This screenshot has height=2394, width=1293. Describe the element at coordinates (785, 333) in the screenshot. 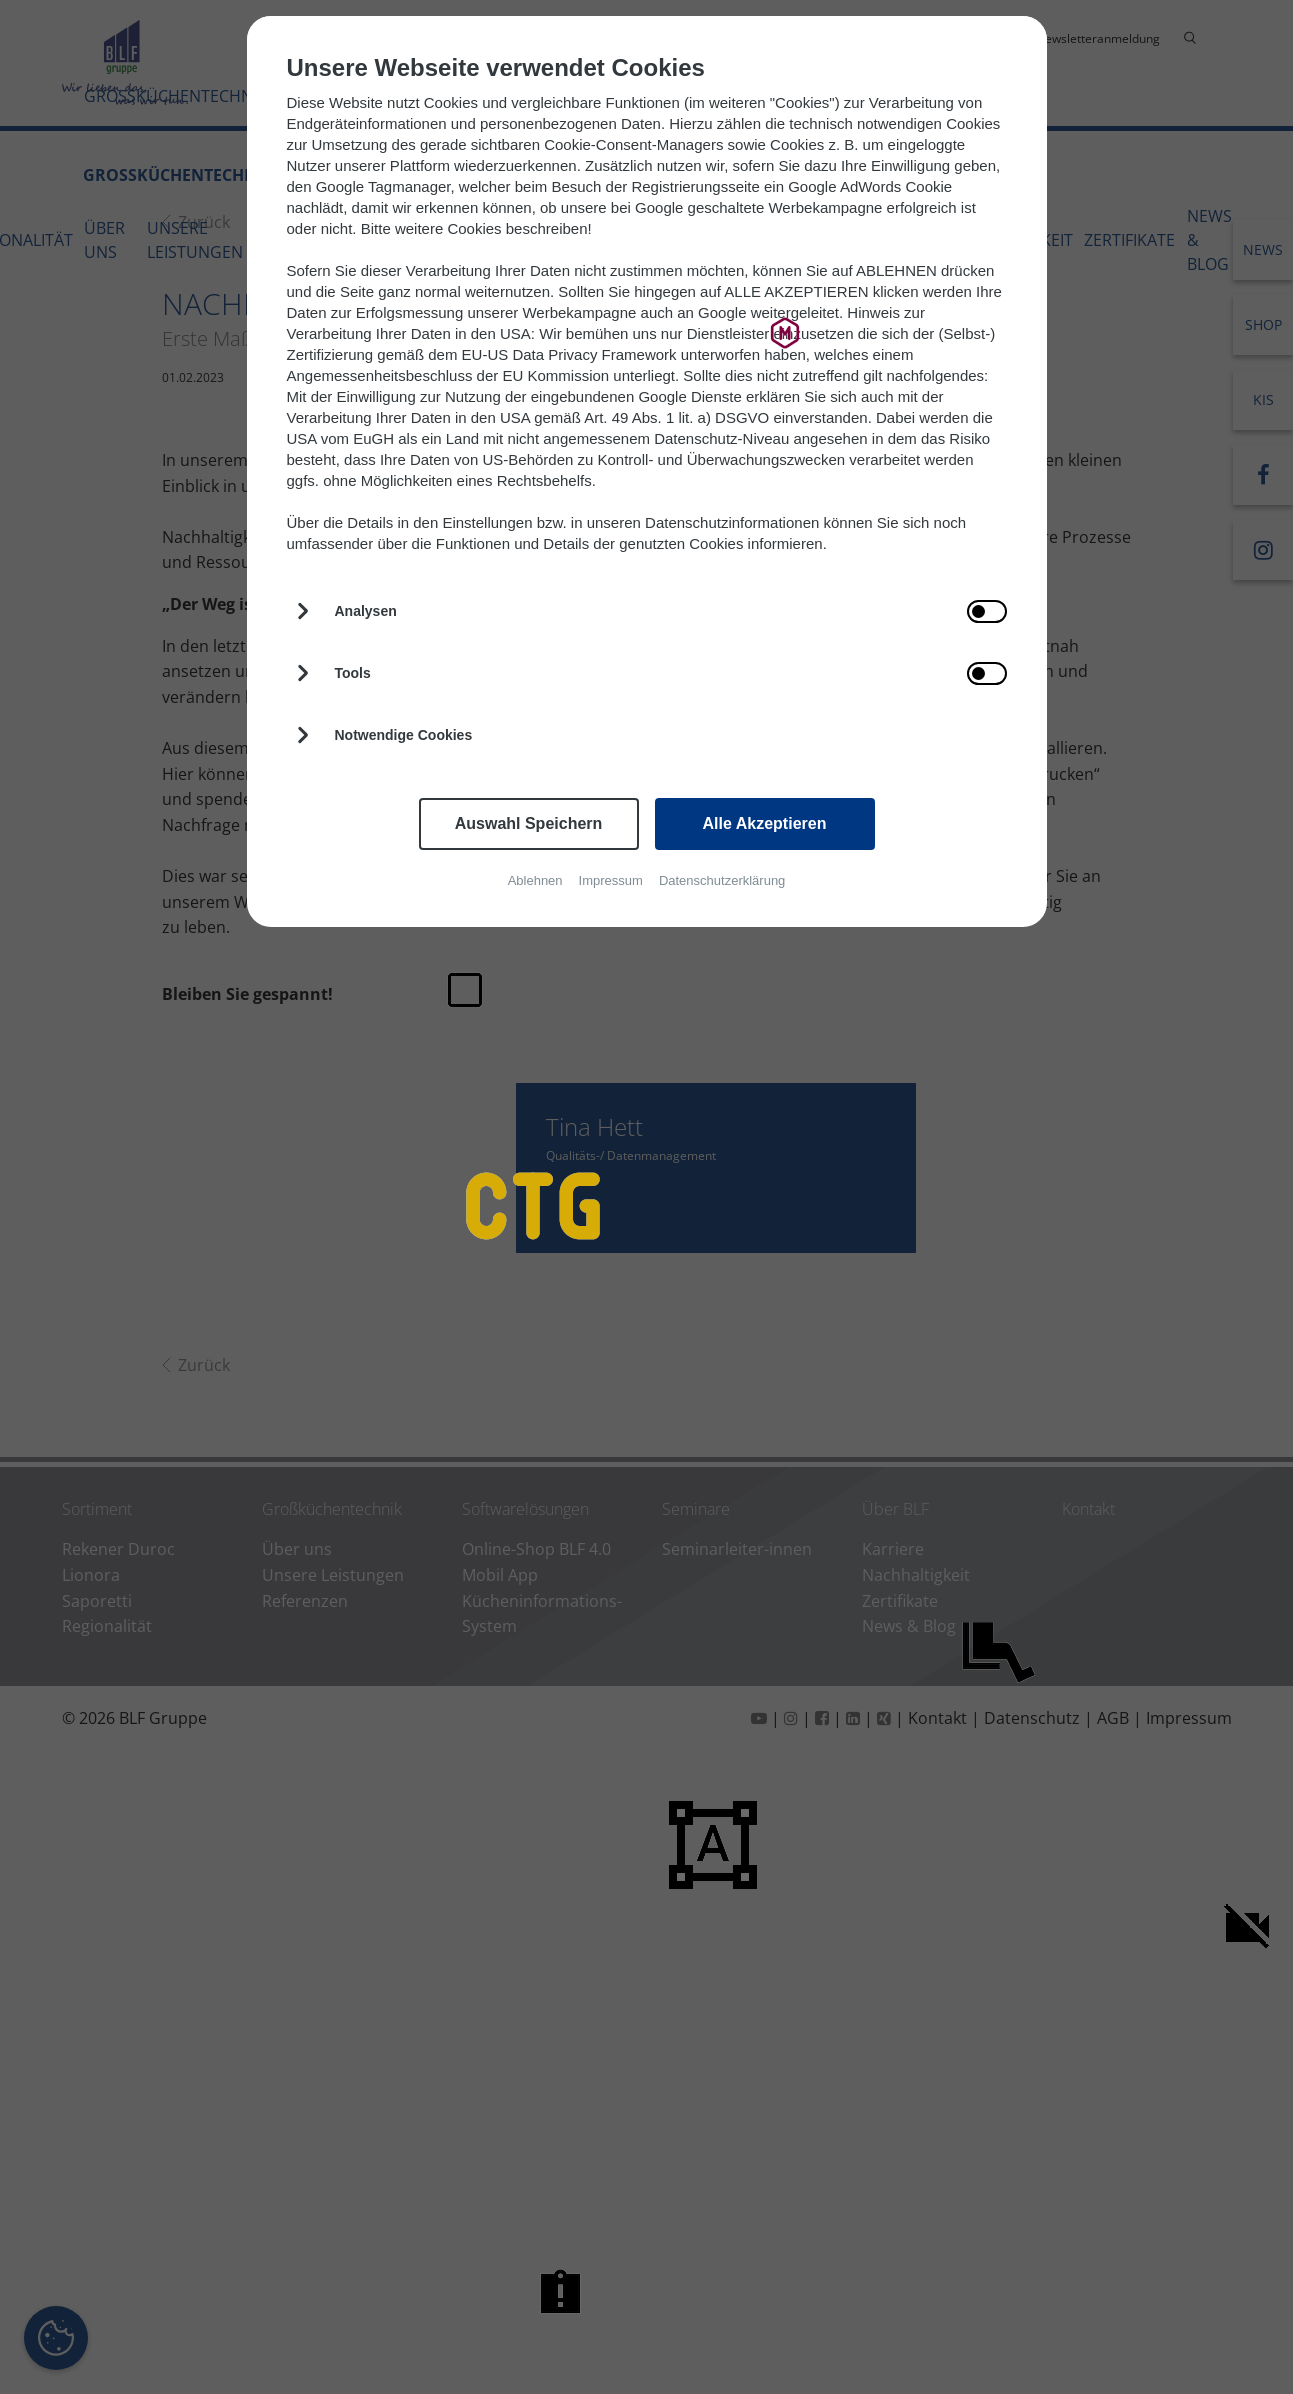

I see `indicates a module or component in a system` at that location.